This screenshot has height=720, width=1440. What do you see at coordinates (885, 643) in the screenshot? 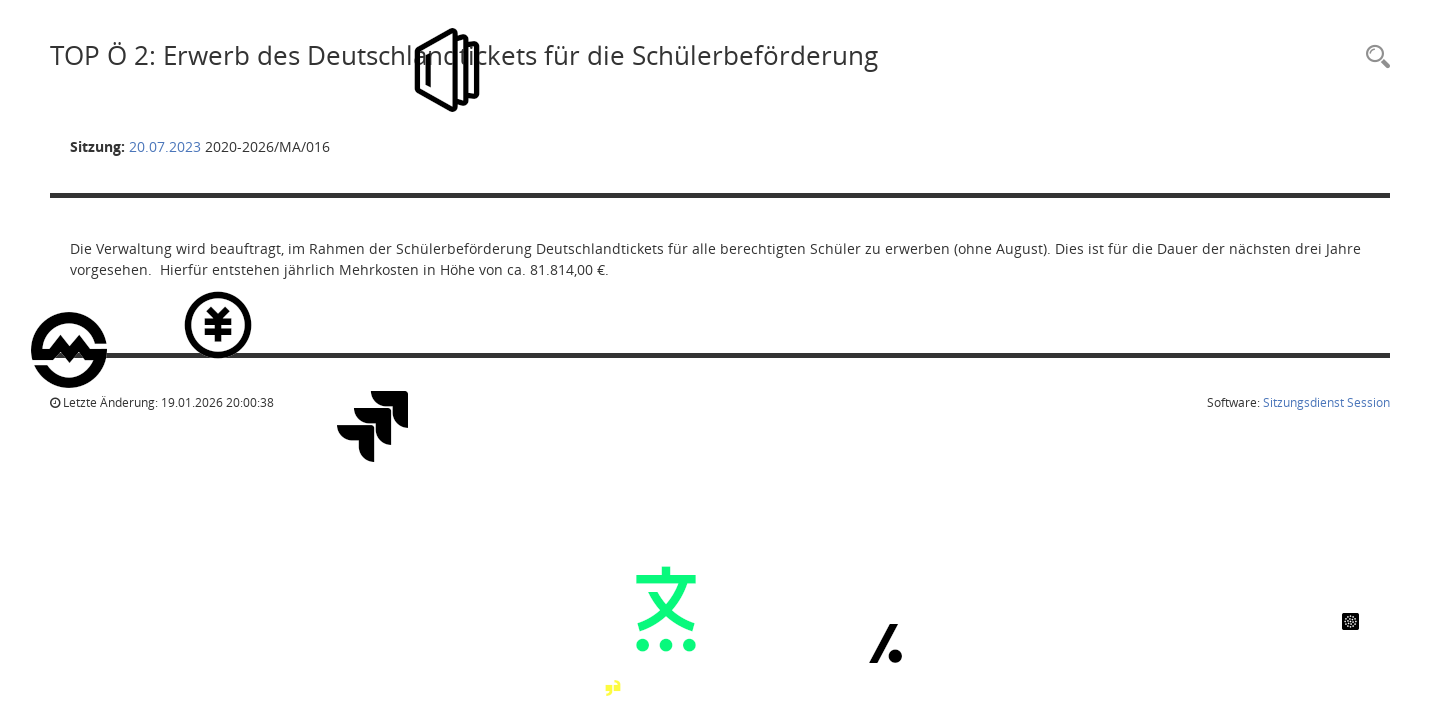
I see `visit slashdot news website` at bounding box center [885, 643].